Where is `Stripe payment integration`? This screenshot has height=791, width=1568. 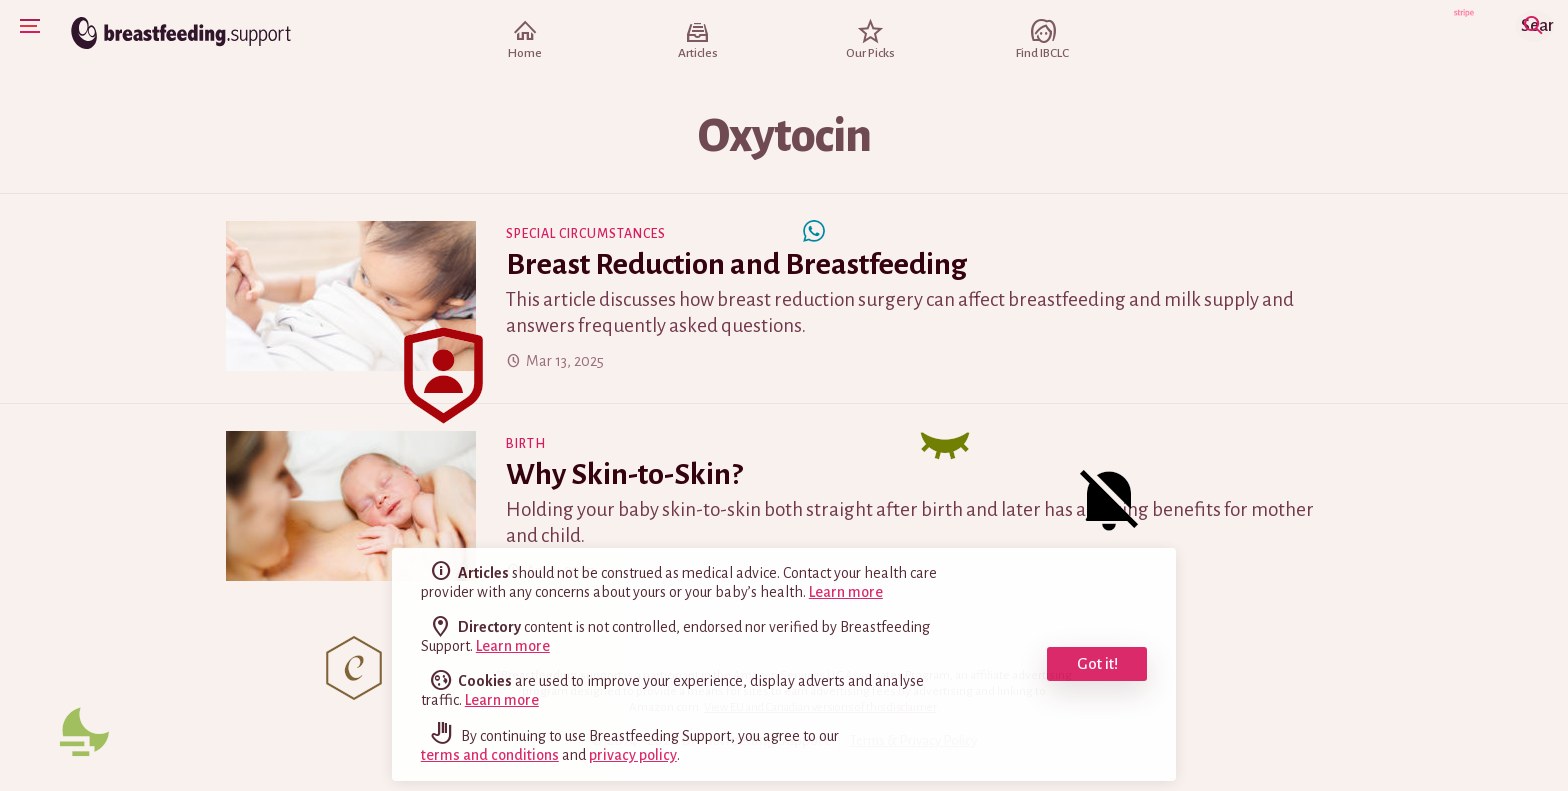 Stripe payment integration is located at coordinates (1464, 13).